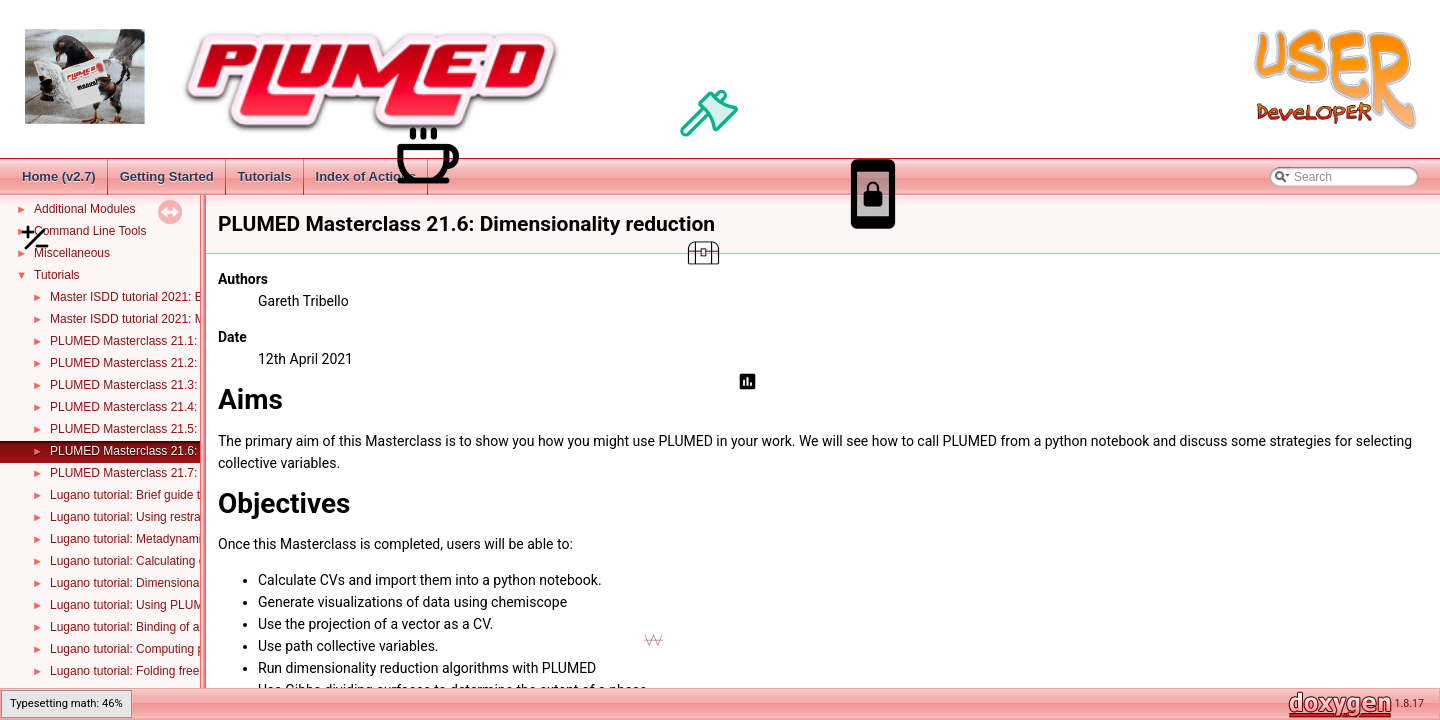  What do you see at coordinates (703, 253) in the screenshot?
I see `access your rewards or collected items` at bounding box center [703, 253].